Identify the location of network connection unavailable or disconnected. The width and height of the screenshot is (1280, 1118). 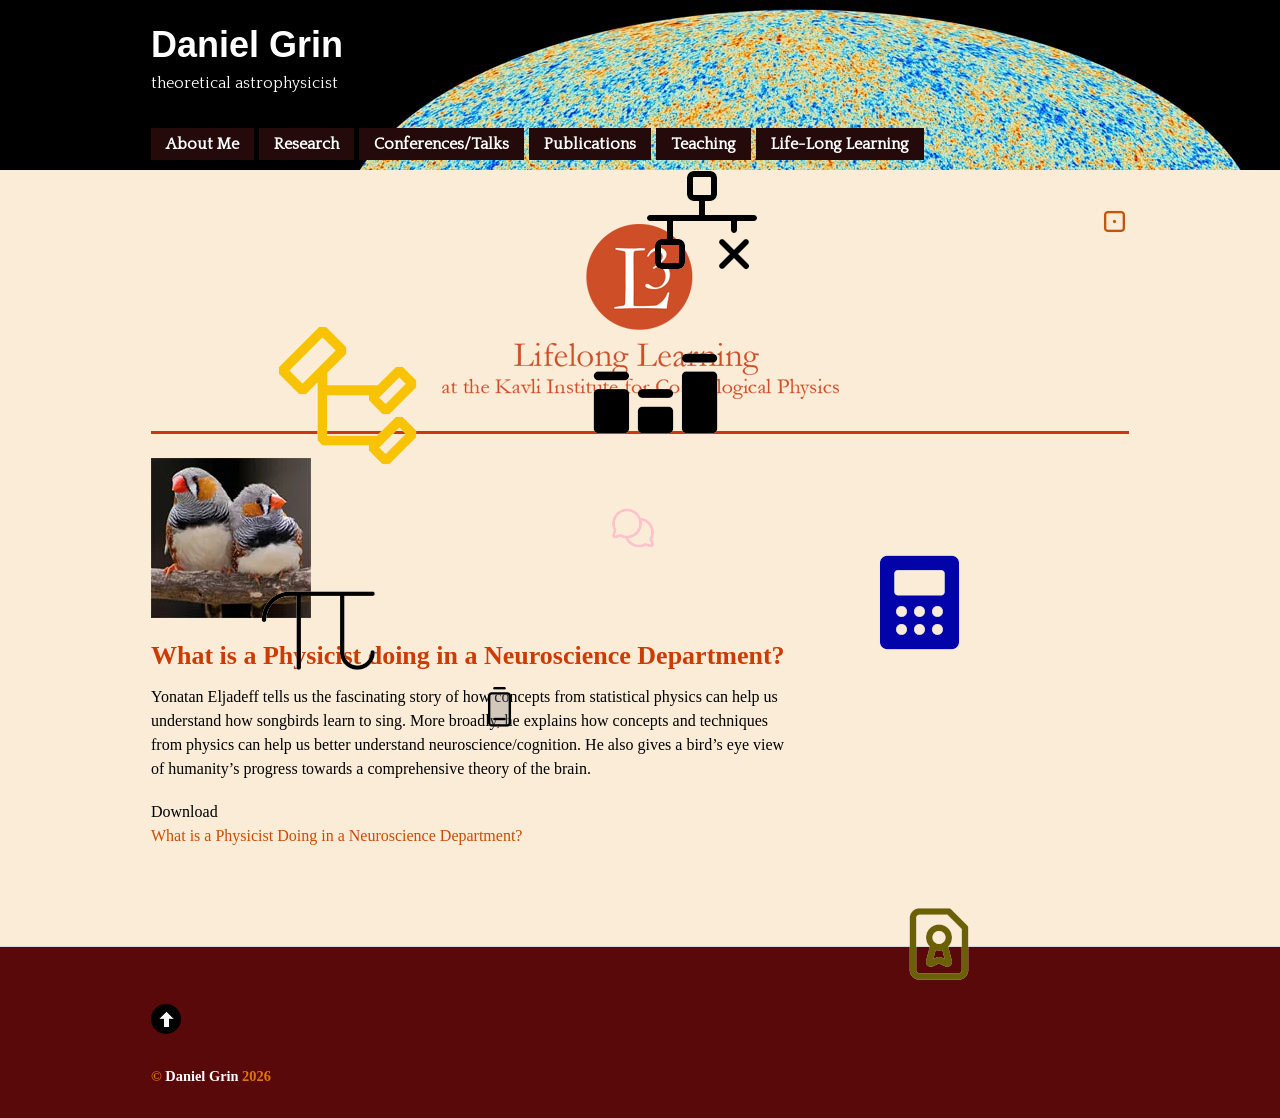
(702, 222).